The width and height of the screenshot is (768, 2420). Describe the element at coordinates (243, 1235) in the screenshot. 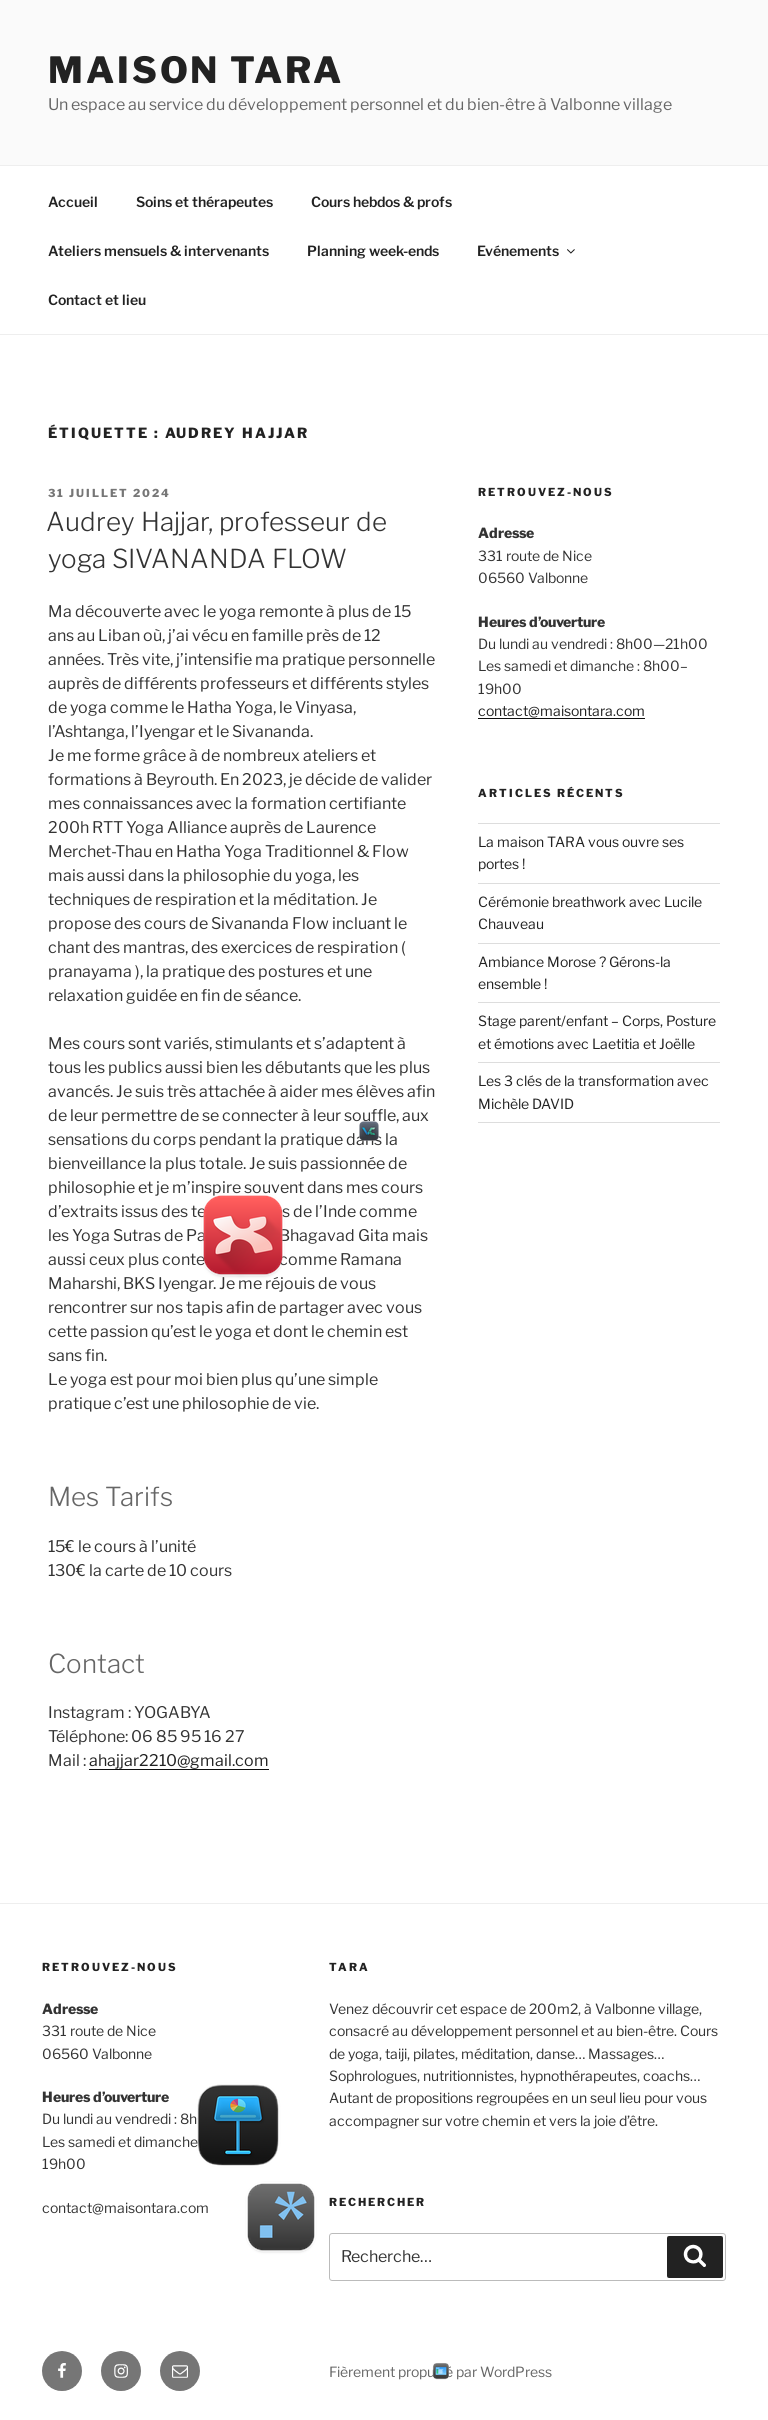

I see `open xmind mind mapping application` at that location.